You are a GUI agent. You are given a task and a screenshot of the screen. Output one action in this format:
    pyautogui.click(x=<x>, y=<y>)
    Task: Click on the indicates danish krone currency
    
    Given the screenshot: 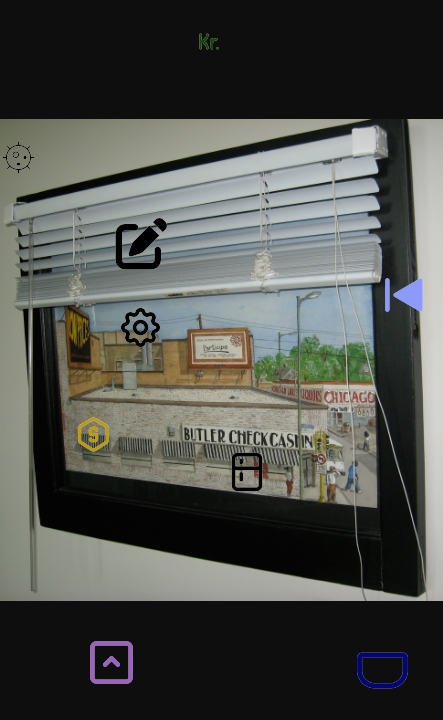 What is the action you would take?
    pyautogui.click(x=208, y=41)
    